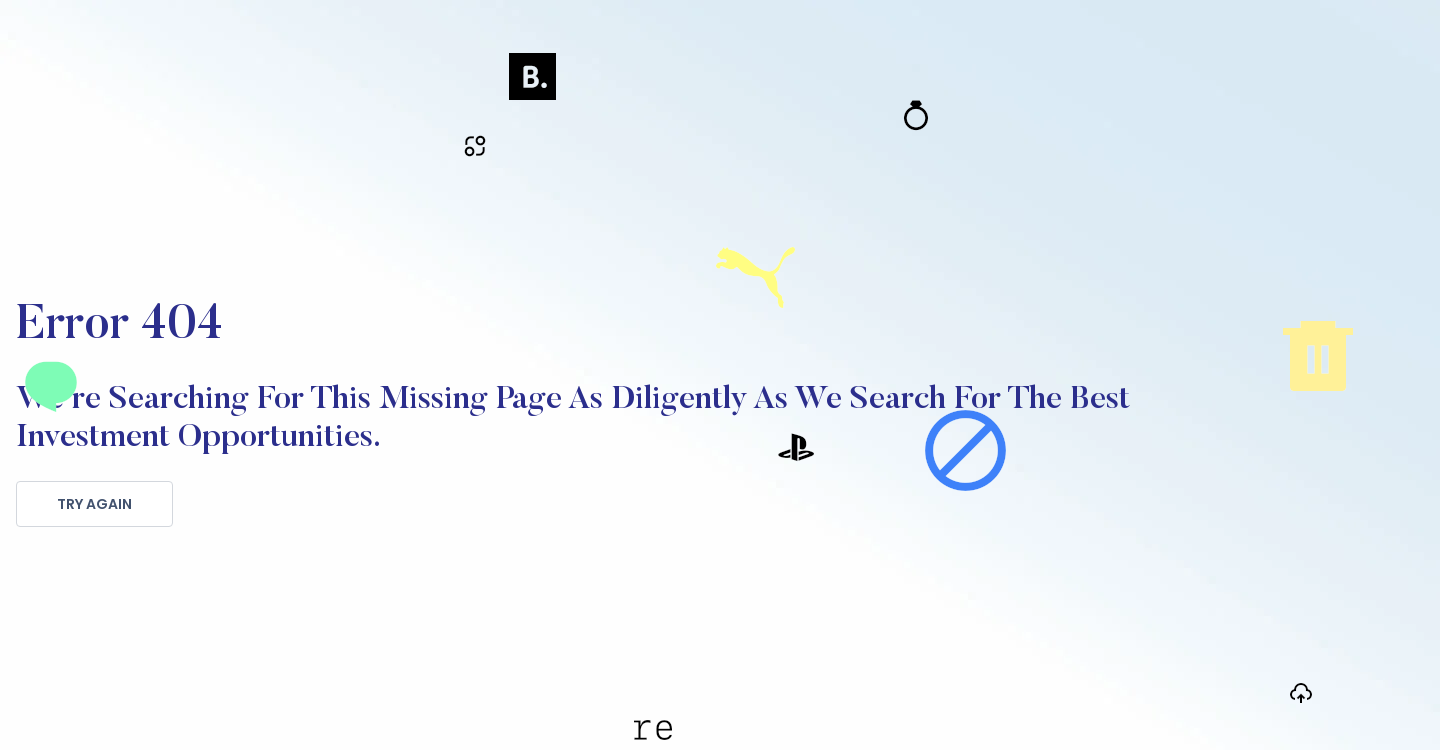 Image resolution: width=1440 pixels, height=750 pixels. I want to click on exchange or convert currency, so click(475, 146).